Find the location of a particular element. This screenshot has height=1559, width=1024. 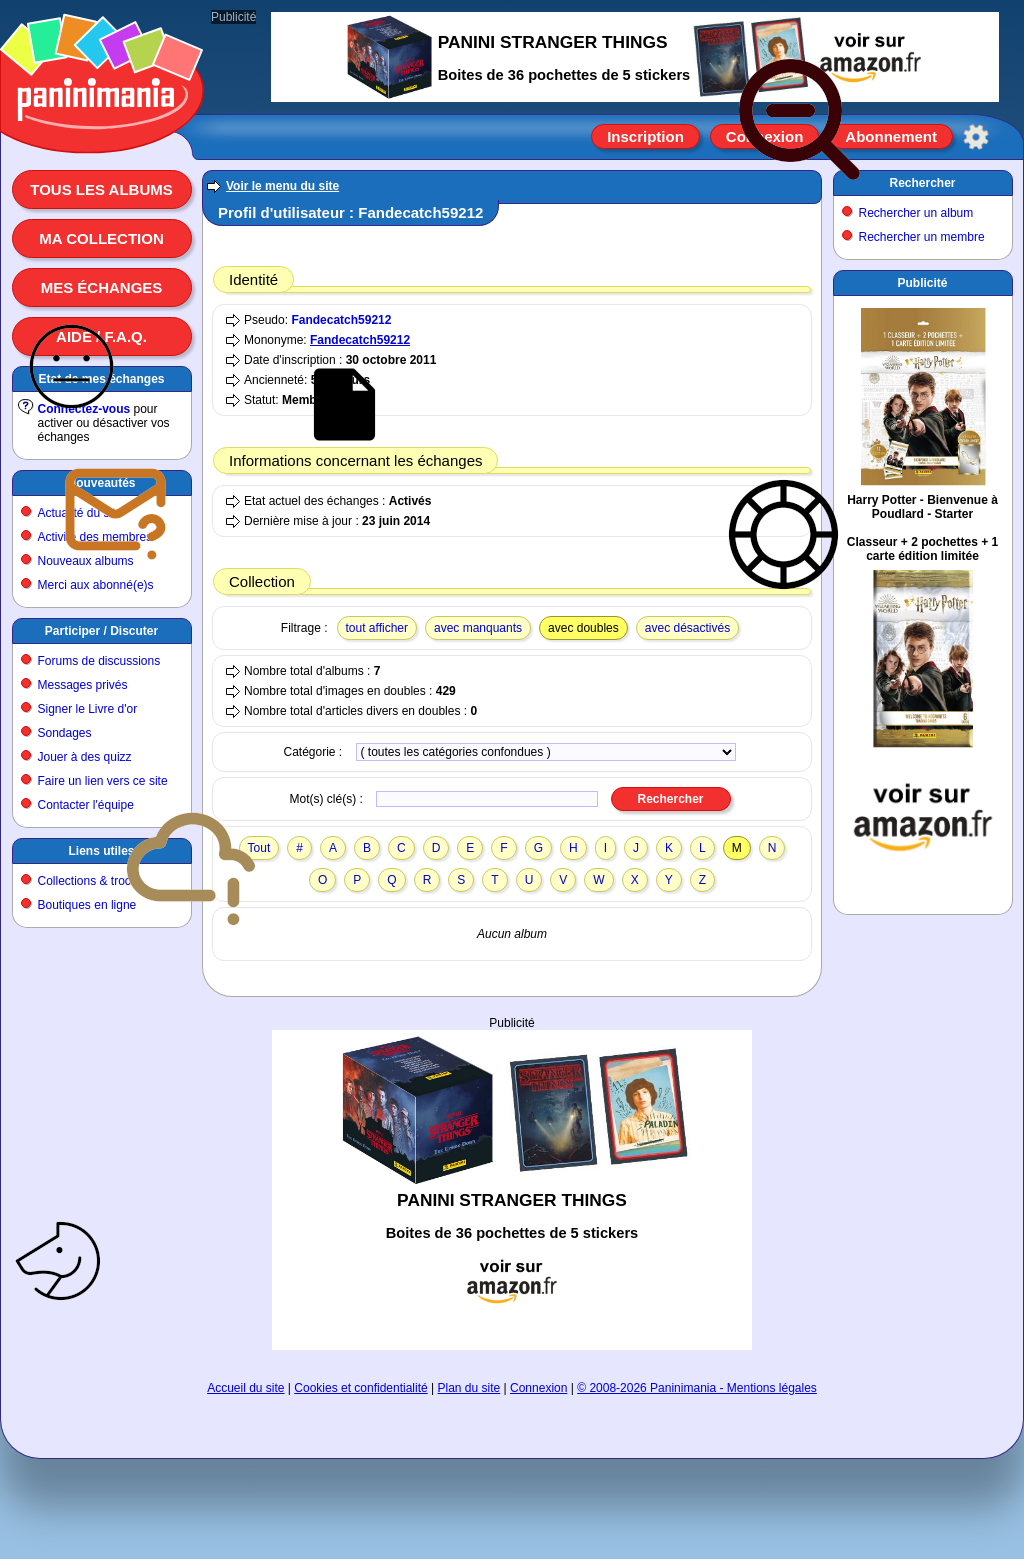

access email help or support is located at coordinates (115, 509).